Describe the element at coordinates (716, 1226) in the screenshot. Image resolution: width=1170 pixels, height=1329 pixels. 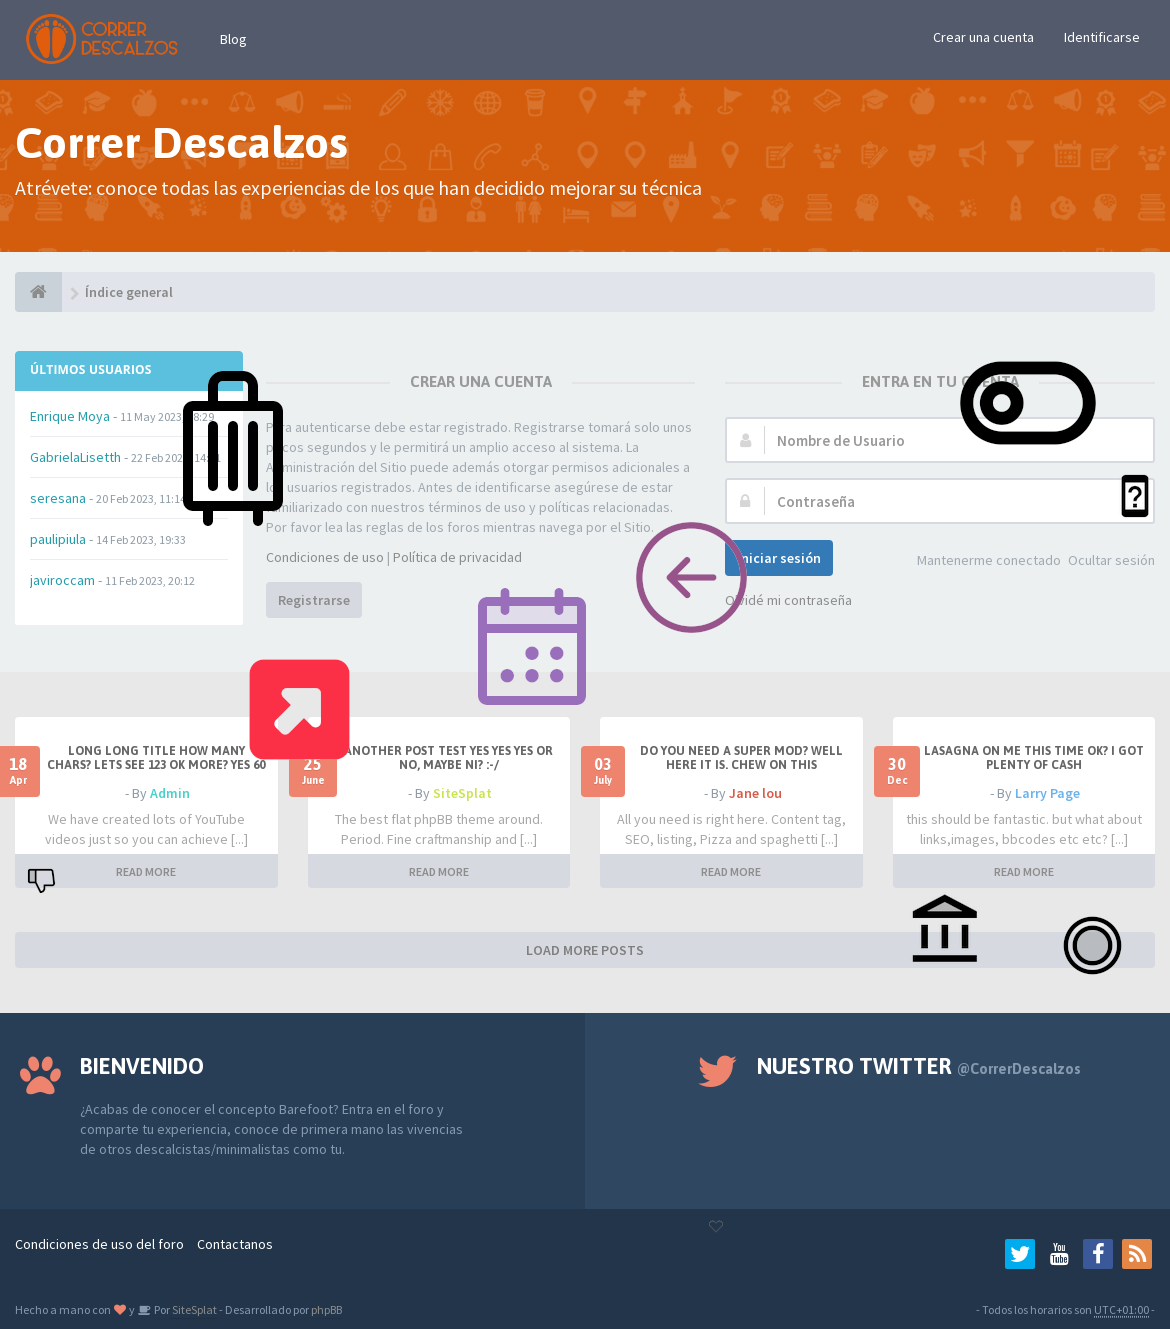
I see `add to favorites` at that location.